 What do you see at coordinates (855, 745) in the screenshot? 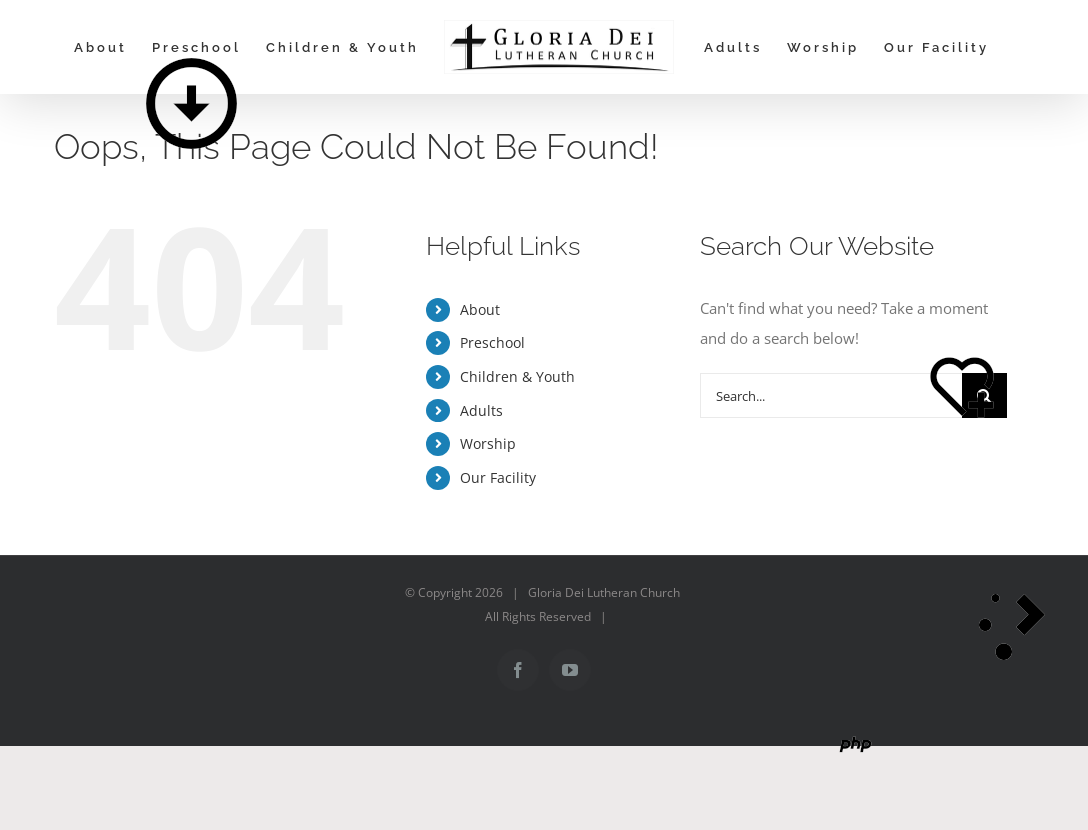
I see `indicates PHP programming language` at bounding box center [855, 745].